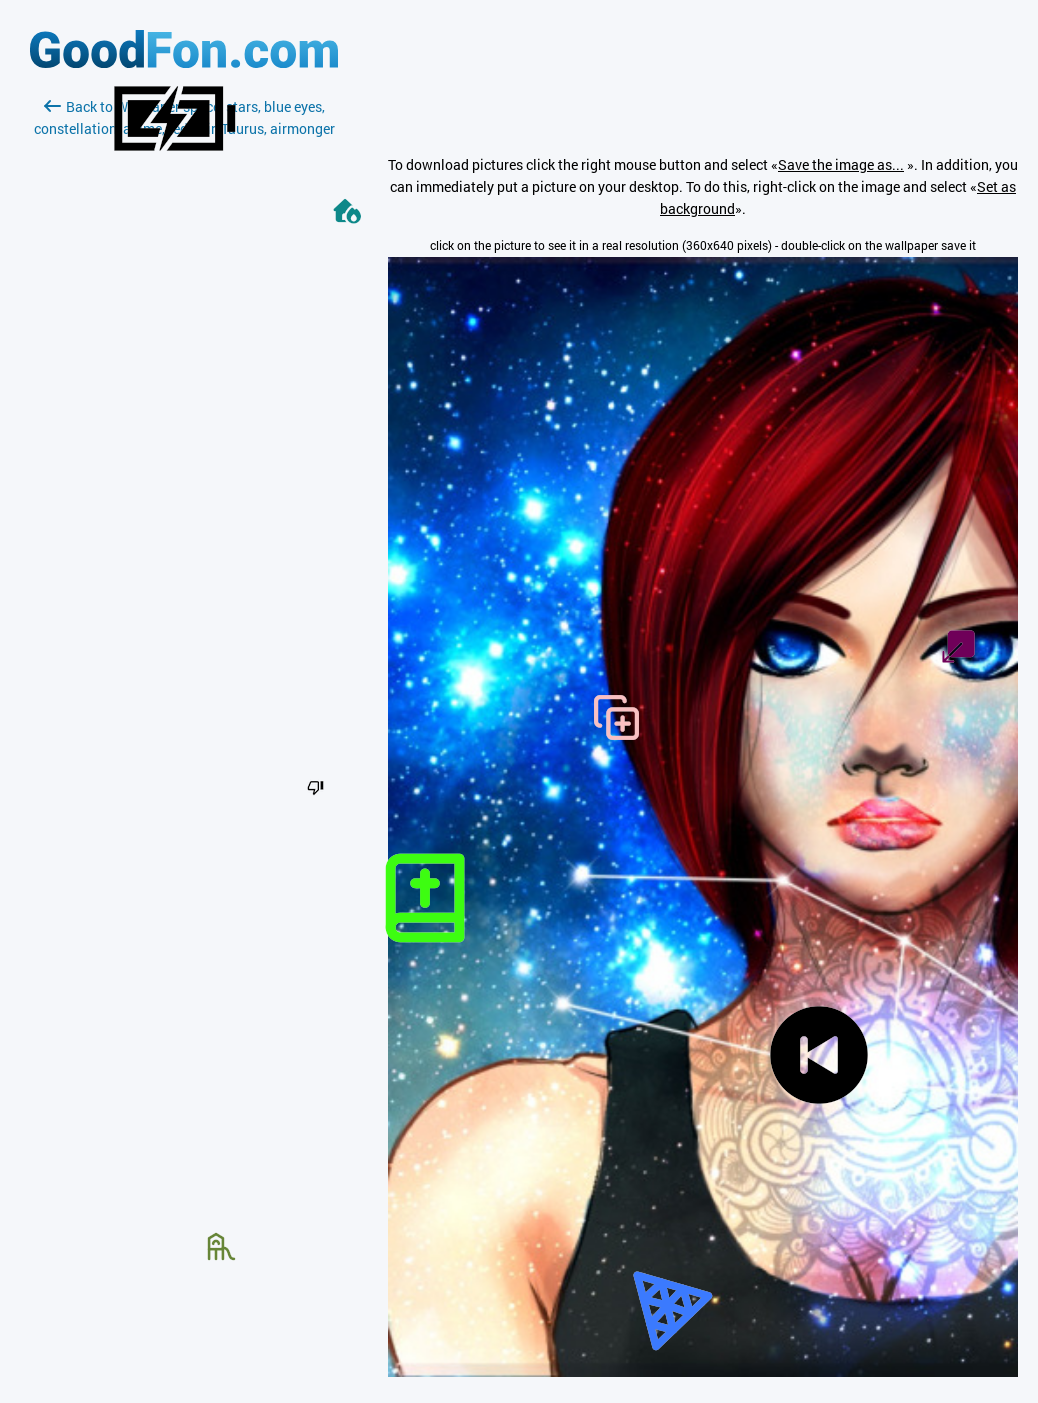 The height and width of the screenshot is (1403, 1038). What do you see at coordinates (425, 898) in the screenshot?
I see `access religious texts or scriptures` at bounding box center [425, 898].